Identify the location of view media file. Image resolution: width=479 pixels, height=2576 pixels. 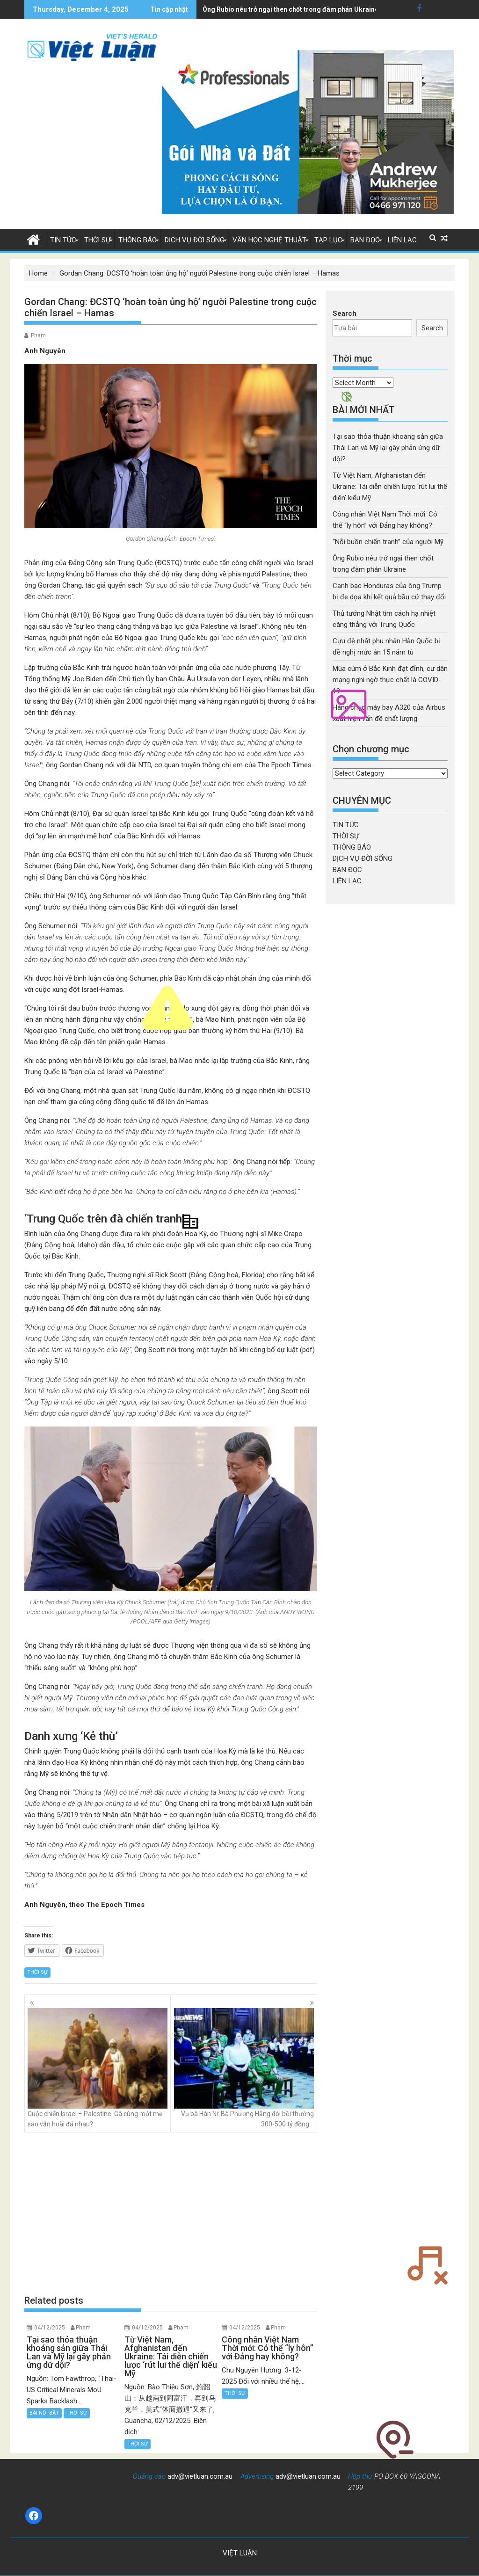
(348, 704).